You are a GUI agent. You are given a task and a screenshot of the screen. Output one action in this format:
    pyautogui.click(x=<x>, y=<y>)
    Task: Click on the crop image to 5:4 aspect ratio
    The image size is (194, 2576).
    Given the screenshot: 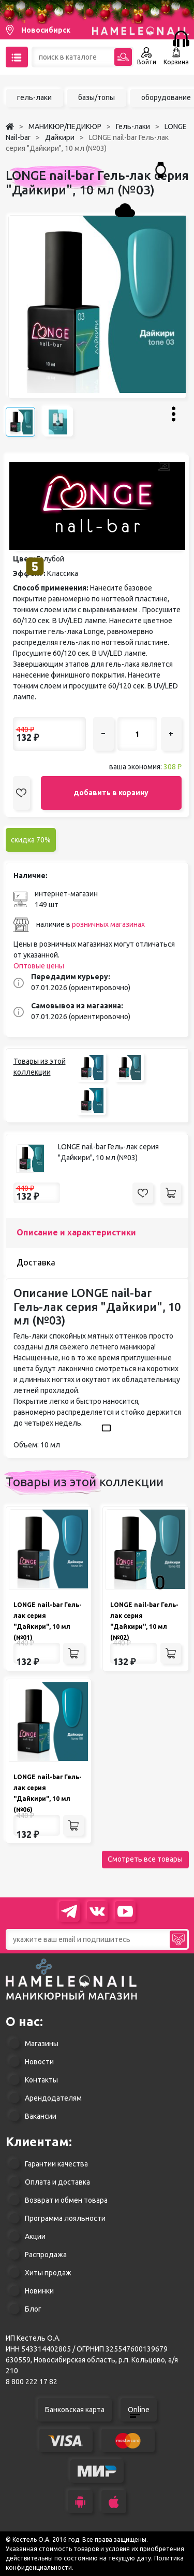 What is the action you would take?
    pyautogui.click(x=106, y=1428)
    